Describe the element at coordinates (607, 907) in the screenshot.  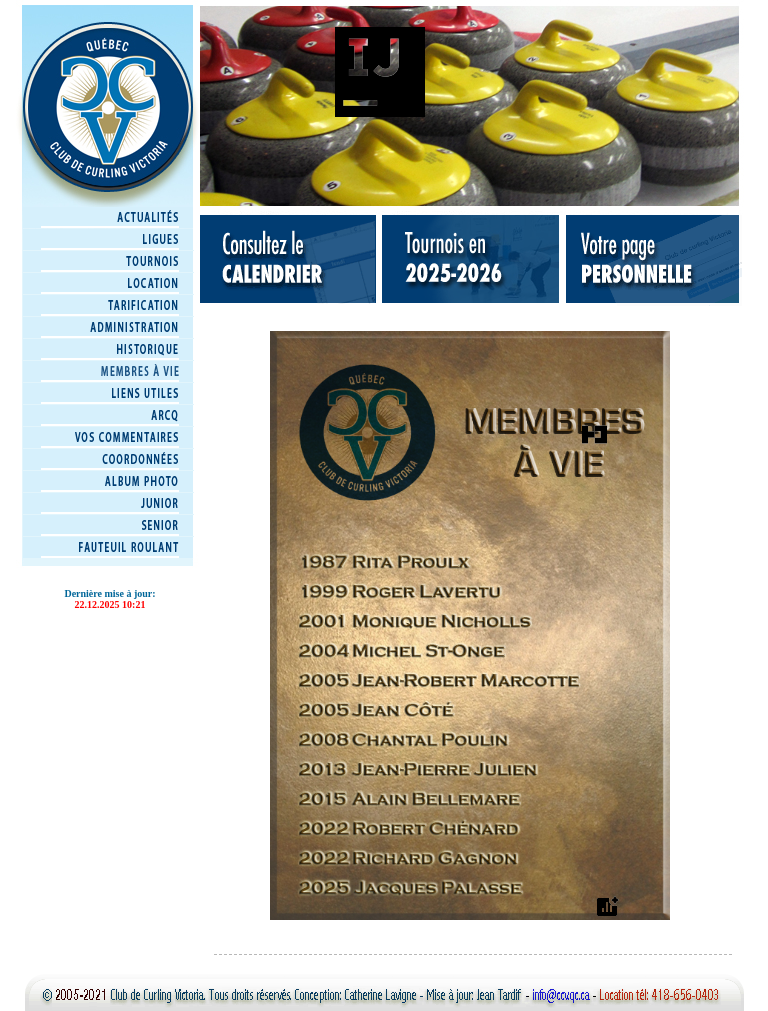
I see `view AI-powered analytics dashboard` at that location.